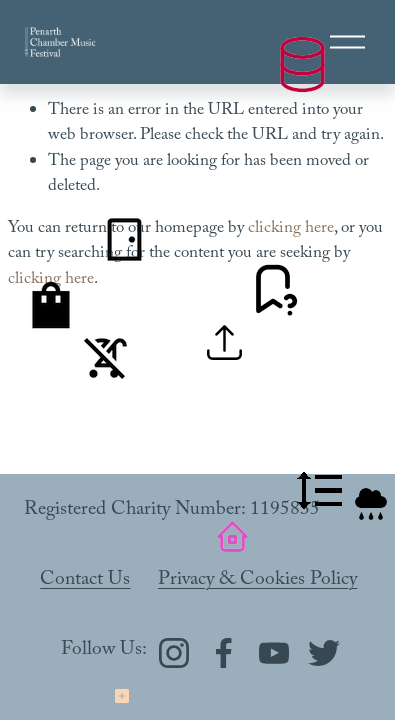 This screenshot has width=395, height=720. What do you see at coordinates (122, 696) in the screenshot?
I see `add a new item` at bounding box center [122, 696].